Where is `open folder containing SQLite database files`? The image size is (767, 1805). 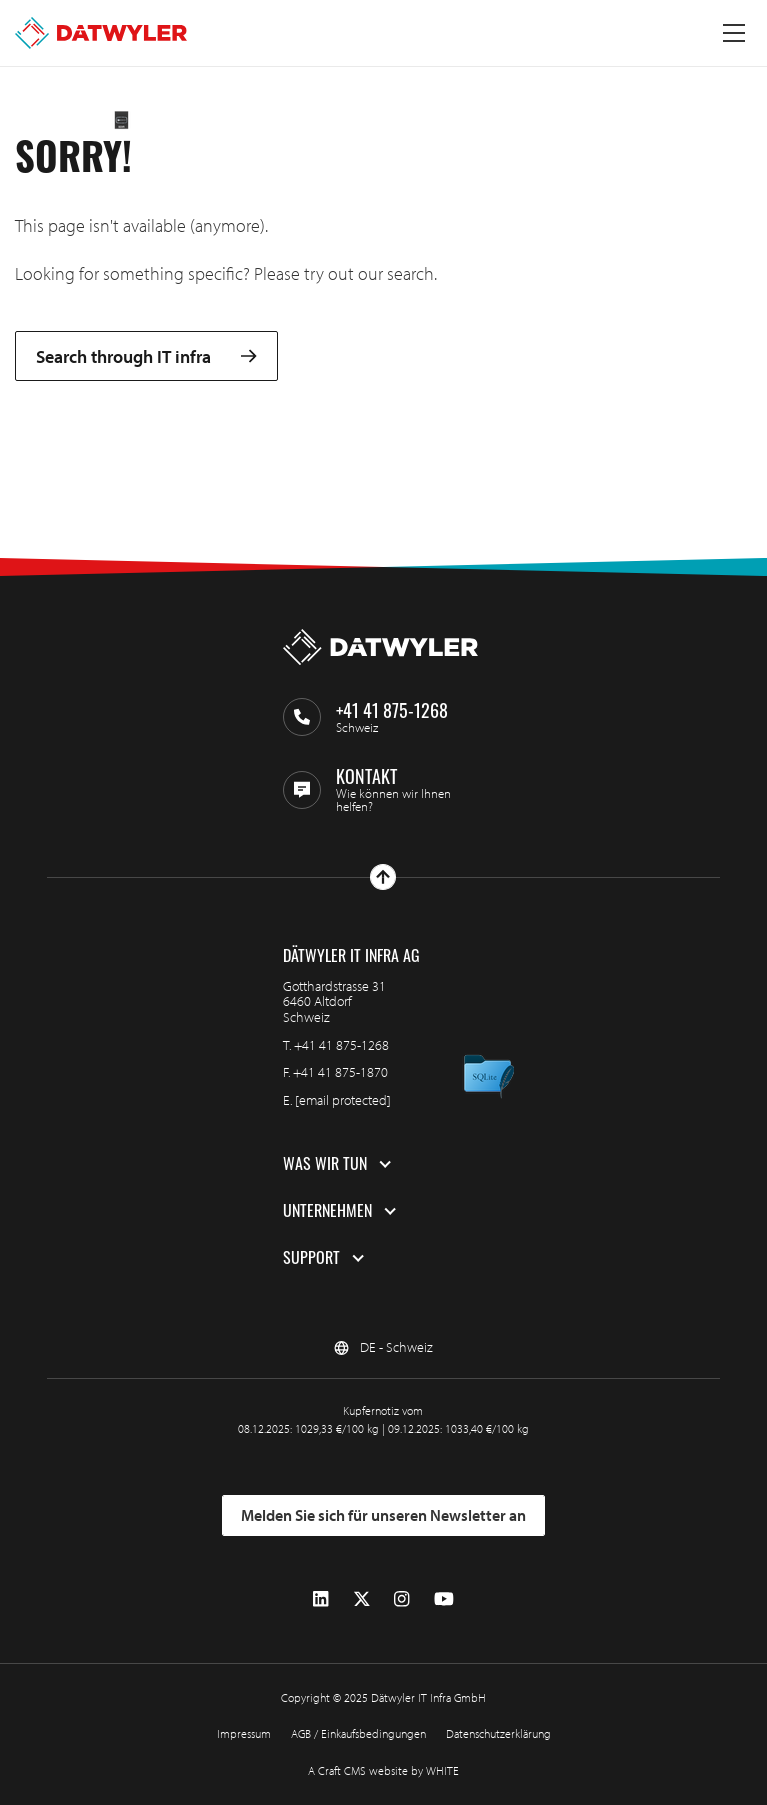 open folder containing SQLite database files is located at coordinates (487, 1074).